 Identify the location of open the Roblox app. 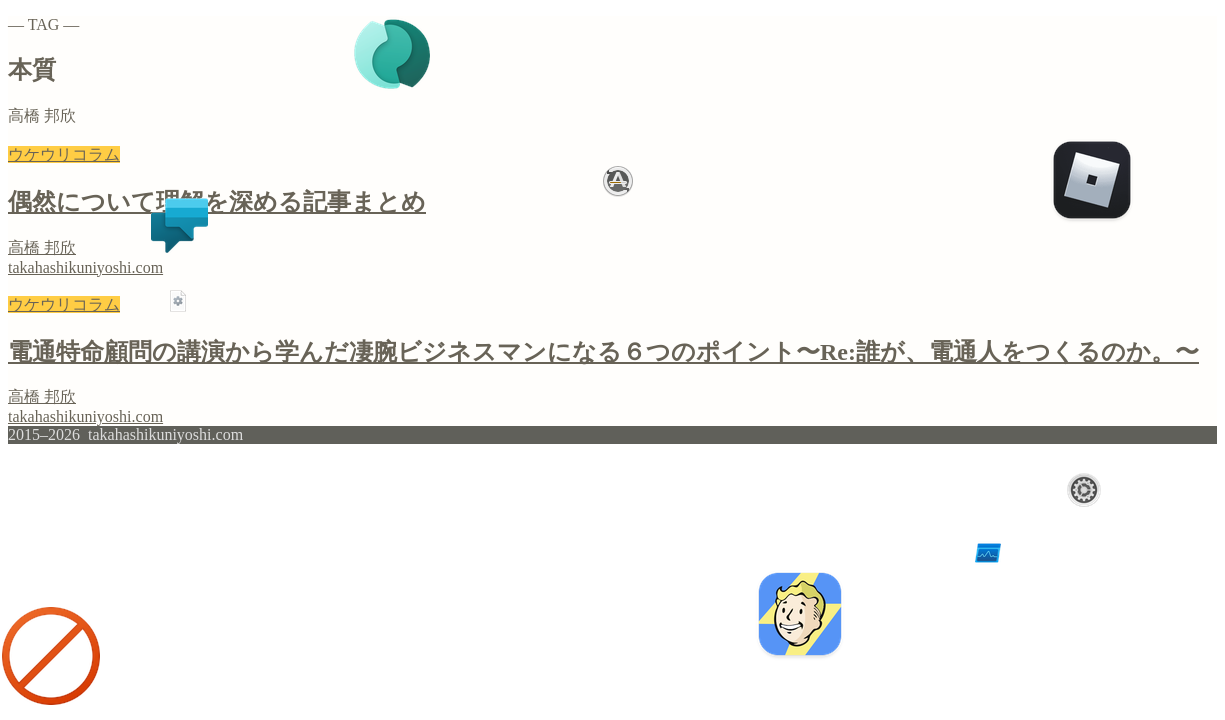
(1092, 180).